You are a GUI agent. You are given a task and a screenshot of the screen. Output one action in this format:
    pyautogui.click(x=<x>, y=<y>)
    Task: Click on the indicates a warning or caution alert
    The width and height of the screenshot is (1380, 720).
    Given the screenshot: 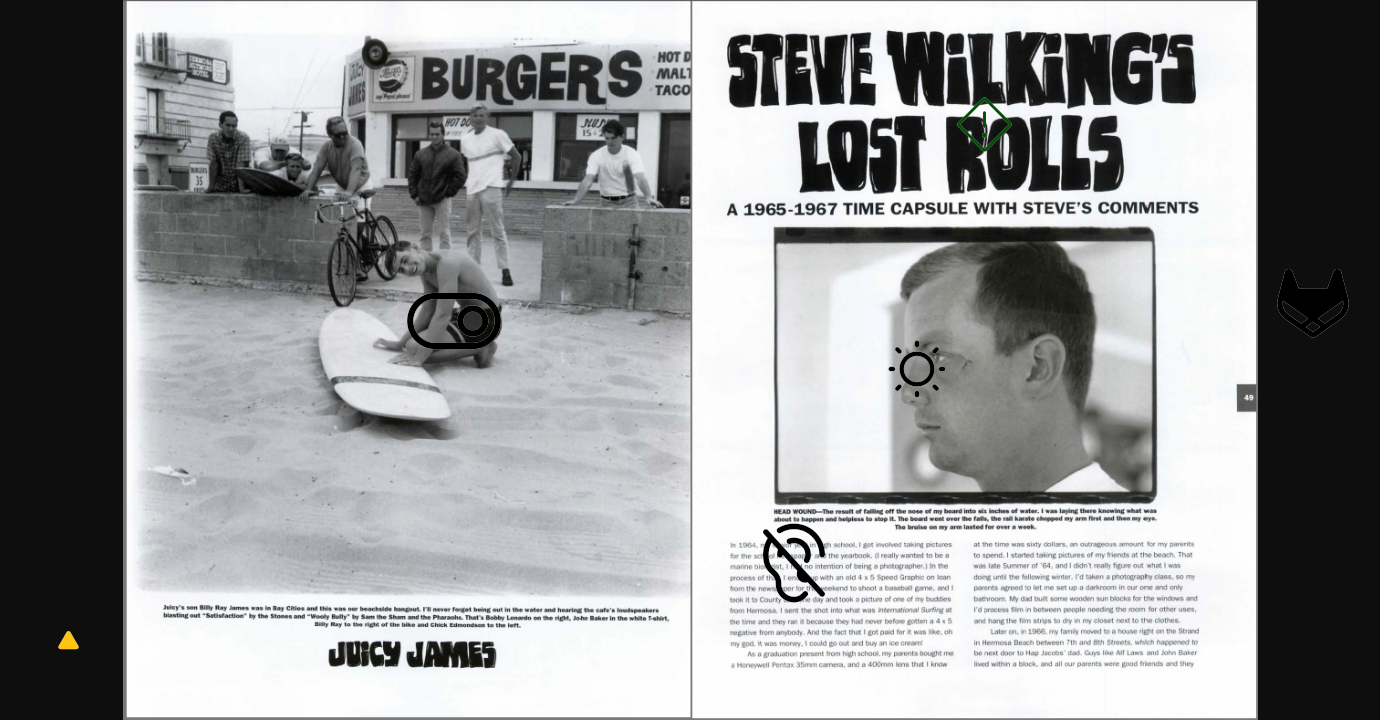 What is the action you would take?
    pyautogui.click(x=984, y=124)
    